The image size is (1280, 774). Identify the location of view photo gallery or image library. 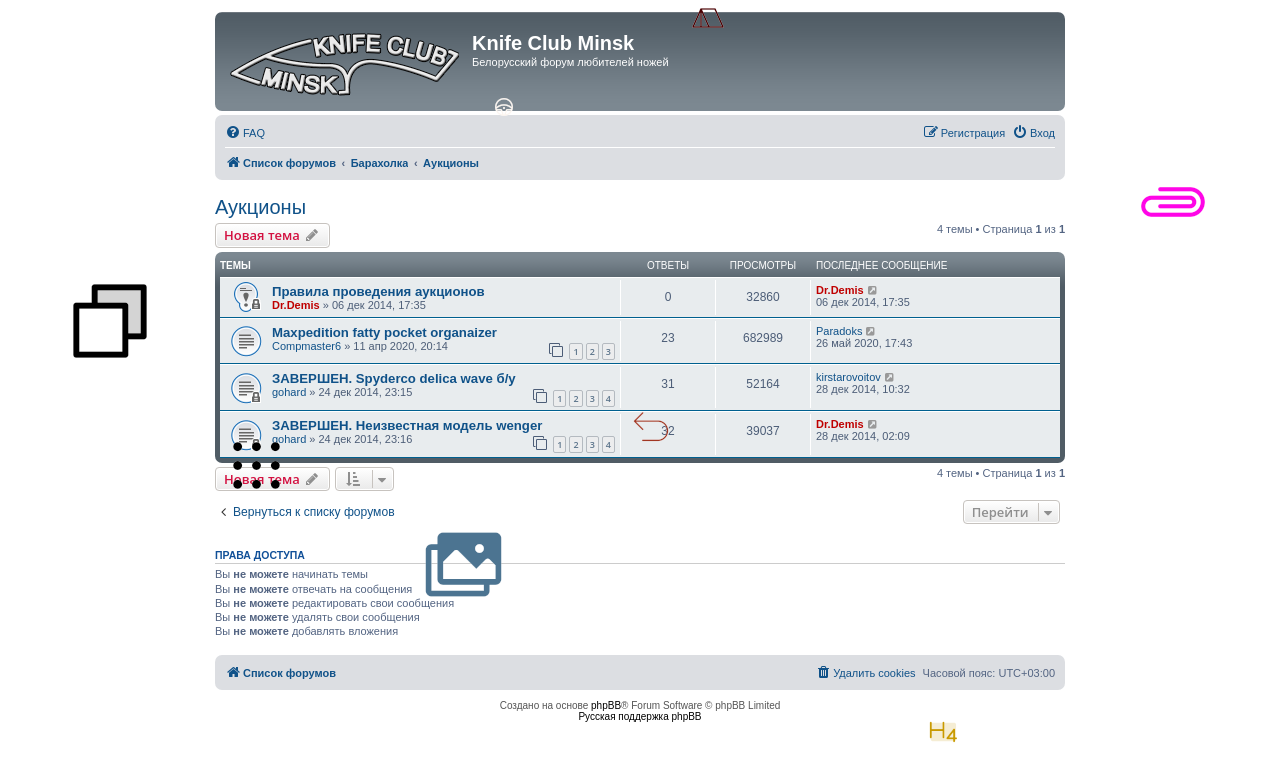
(463, 564).